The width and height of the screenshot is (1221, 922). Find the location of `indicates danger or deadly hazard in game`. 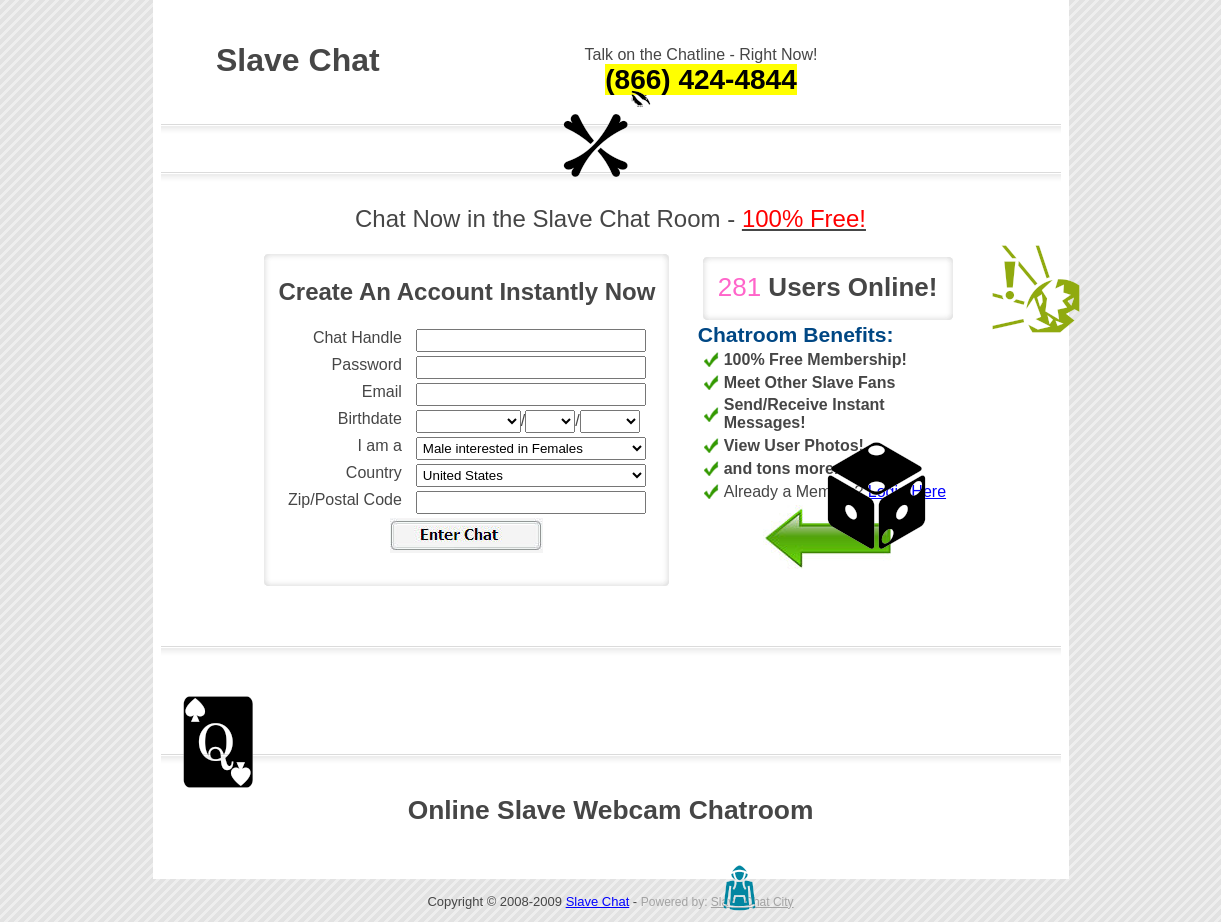

indicates danger or deadly hazard in game is located at coordinates (595, 145).